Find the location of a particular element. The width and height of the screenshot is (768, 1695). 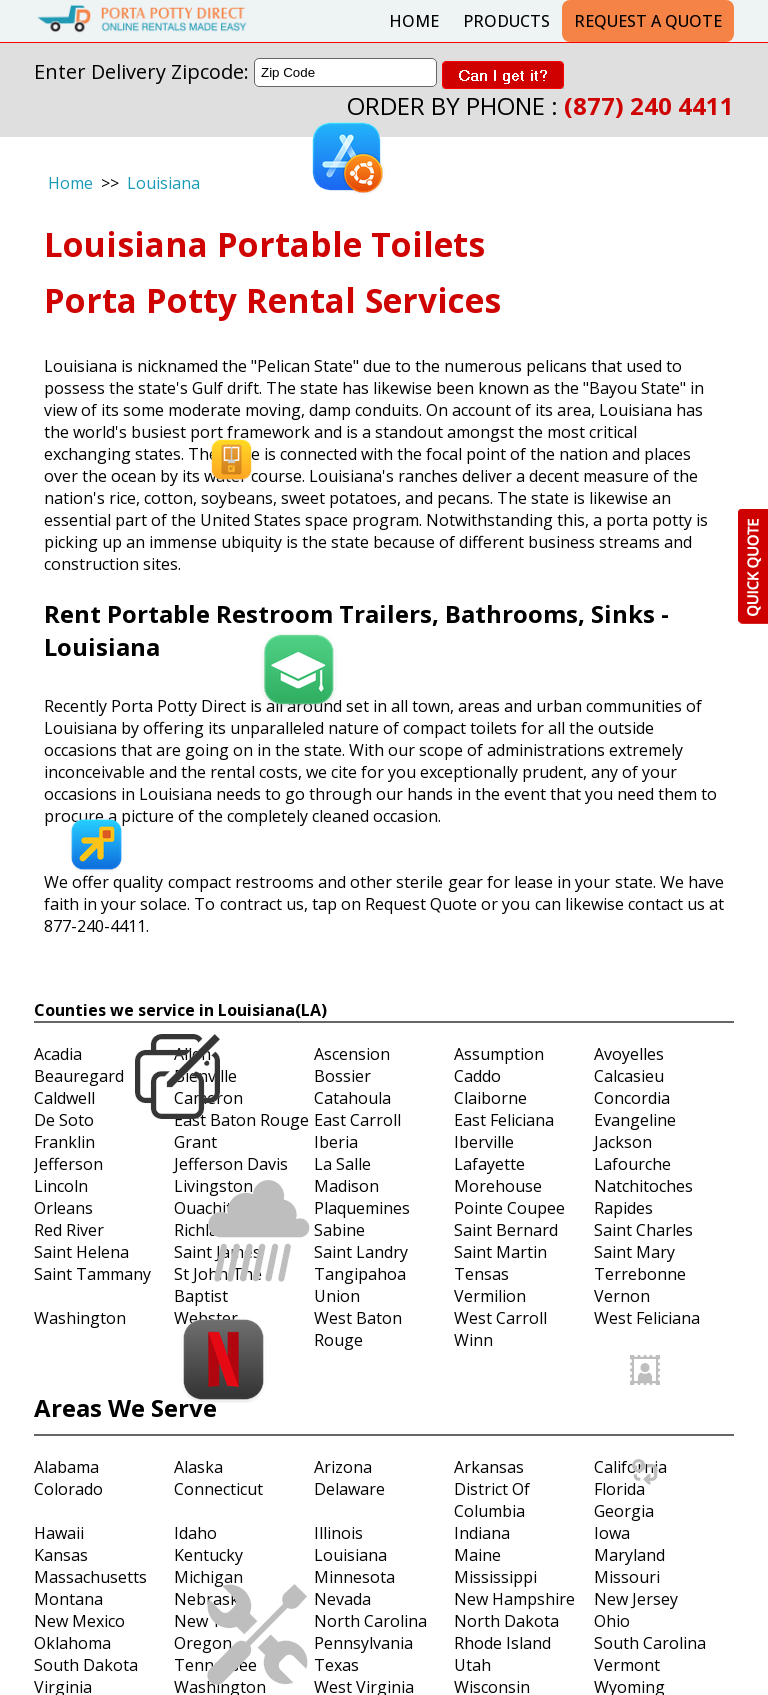

open ubuntu software center is located at coordinates (346, 156).